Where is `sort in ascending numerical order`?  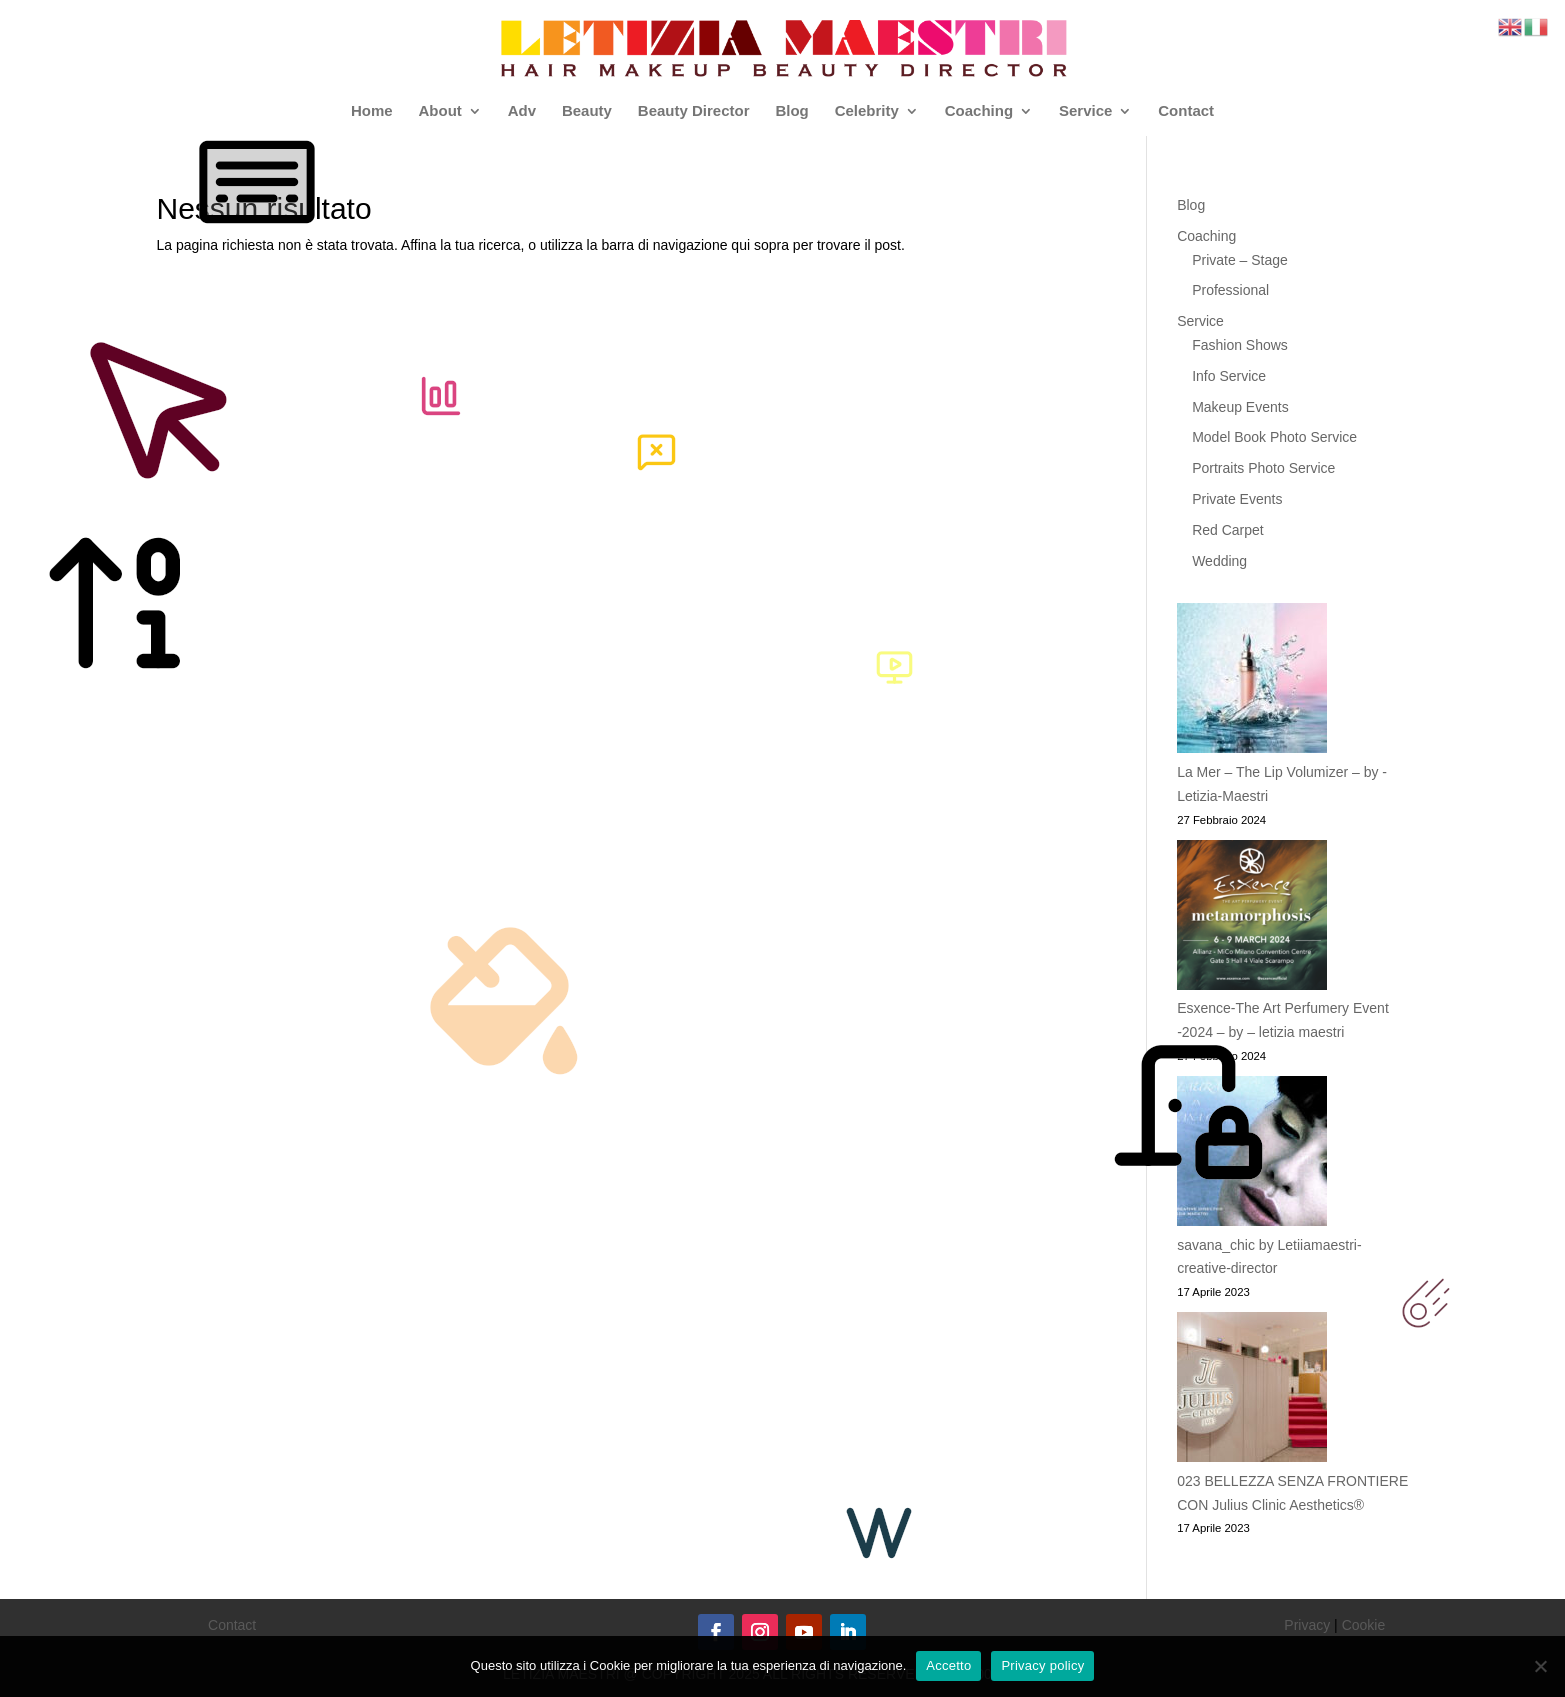 sort in ascending numerical order is located at coordinates (122, 603).